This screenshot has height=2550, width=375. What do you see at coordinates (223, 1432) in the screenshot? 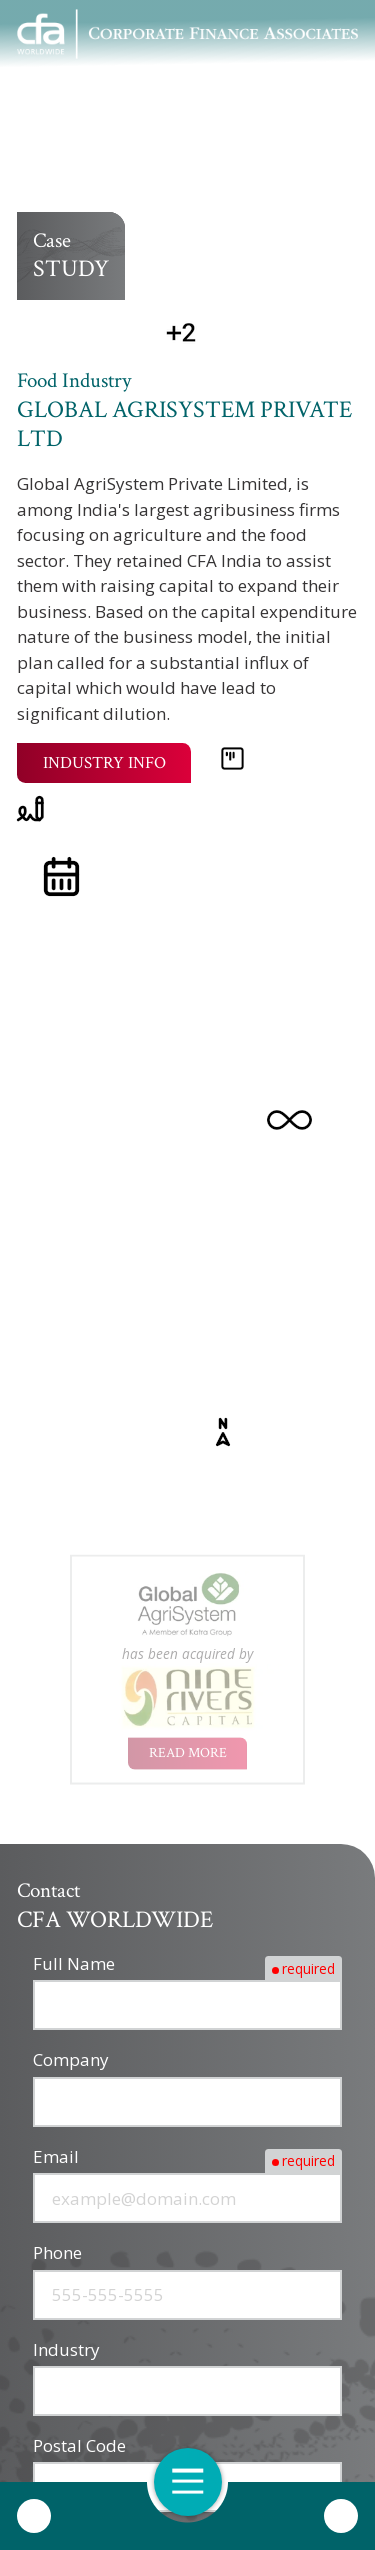
I see `orient map to face north` at bounding box center [223, 1432].